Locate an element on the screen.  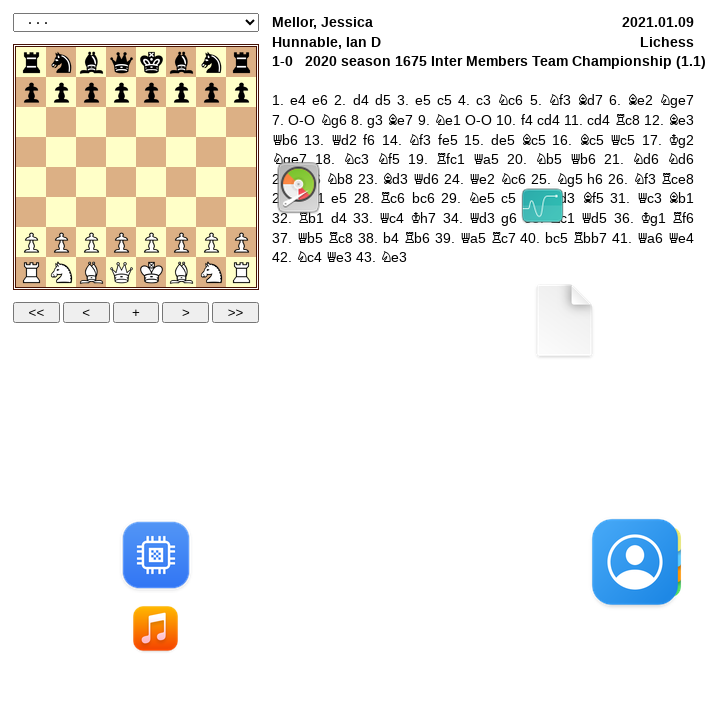
open gparted disk partition editor is located at coordinates (298, 187).